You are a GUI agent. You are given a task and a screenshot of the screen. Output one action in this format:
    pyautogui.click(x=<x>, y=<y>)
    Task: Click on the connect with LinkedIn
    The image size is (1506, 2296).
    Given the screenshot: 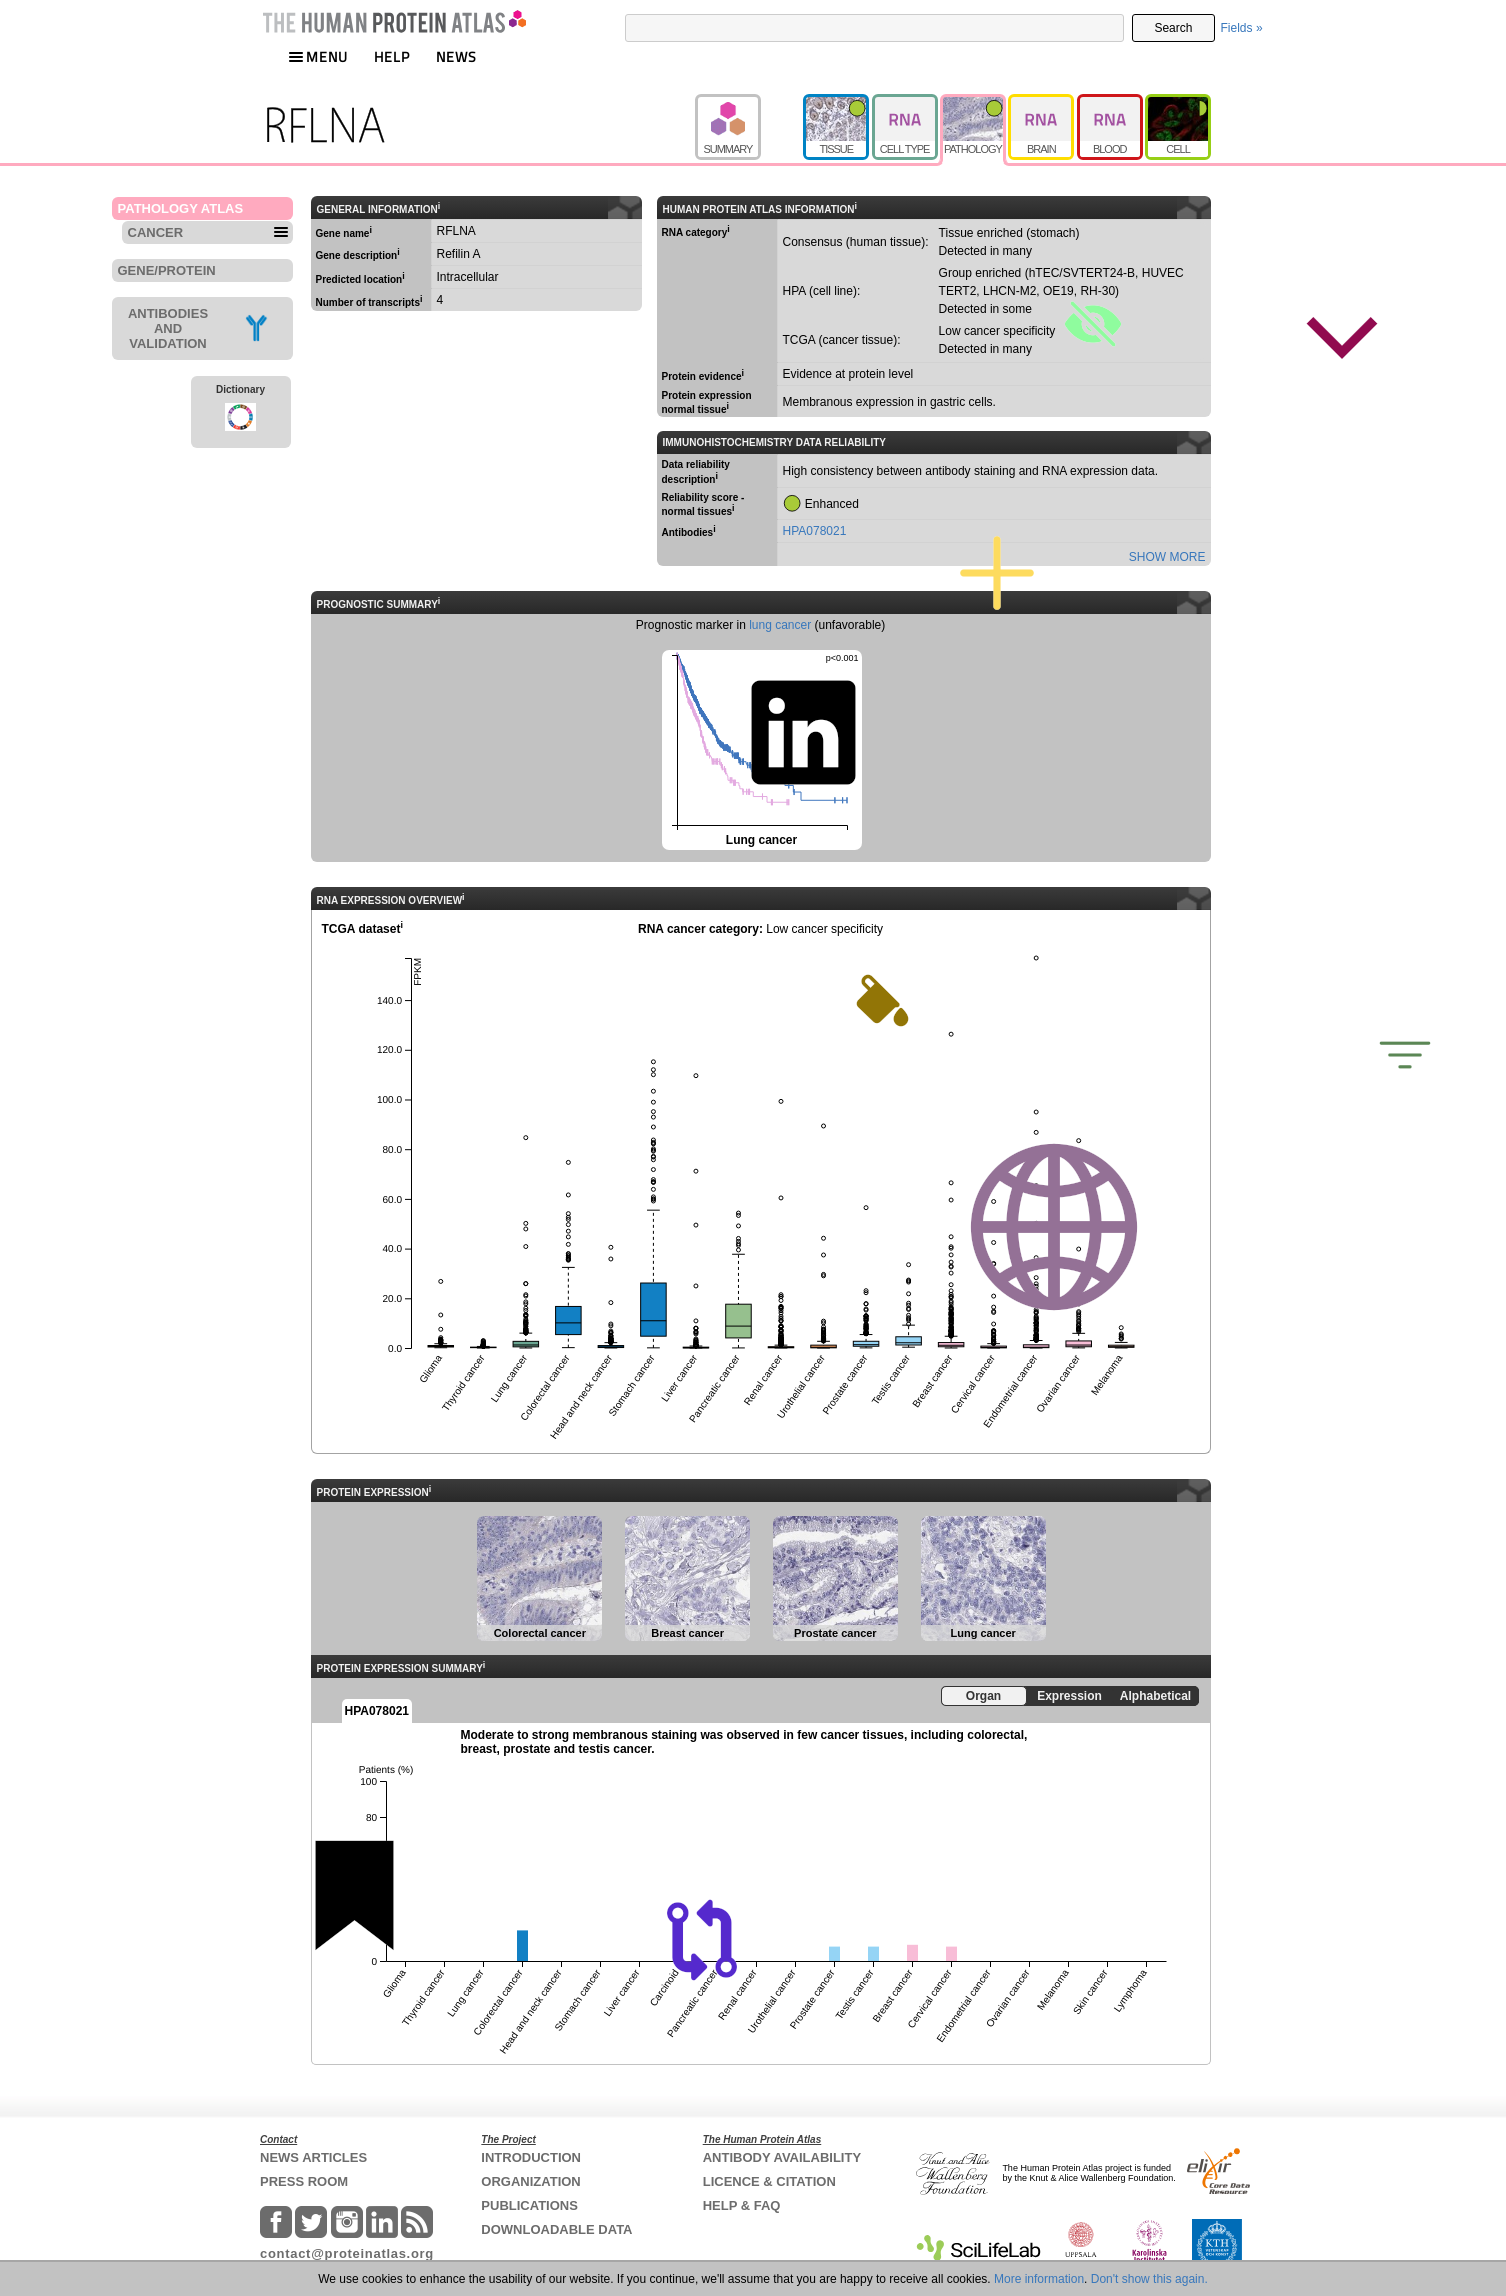 What is the action you would take?
    pyautogui.click(x=803, y=732)
    